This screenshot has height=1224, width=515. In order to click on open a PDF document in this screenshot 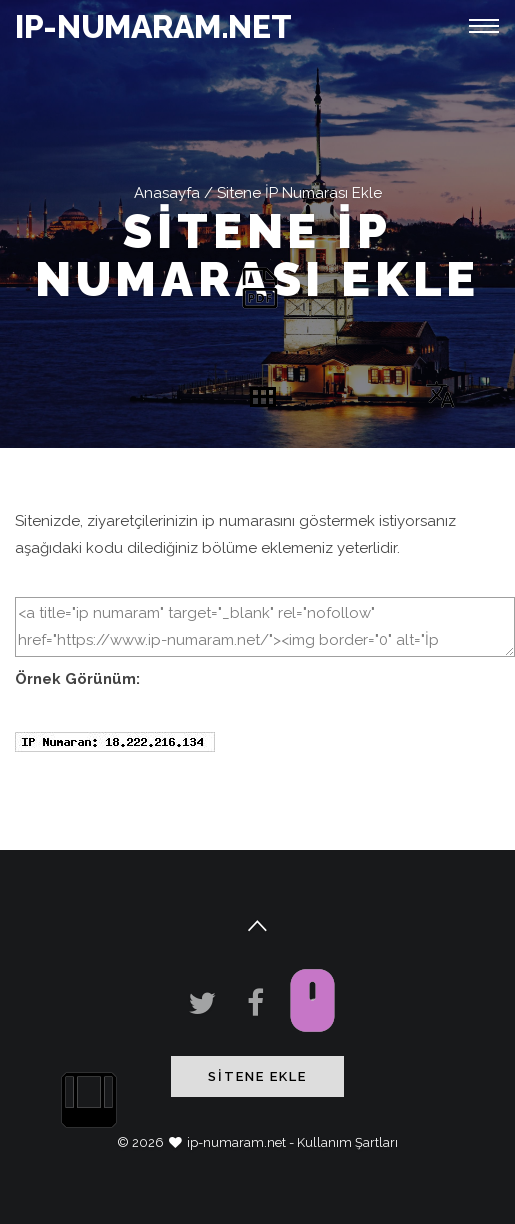, I will do `click(260, 288)`.